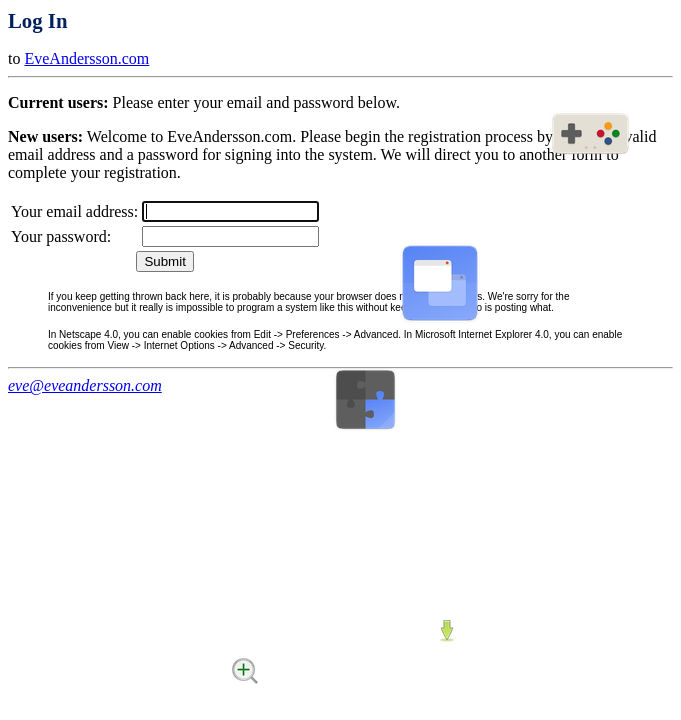  Describe the element at coordinates (245, 671) in the screenshot. I see `zoom in on content or image` at that location.